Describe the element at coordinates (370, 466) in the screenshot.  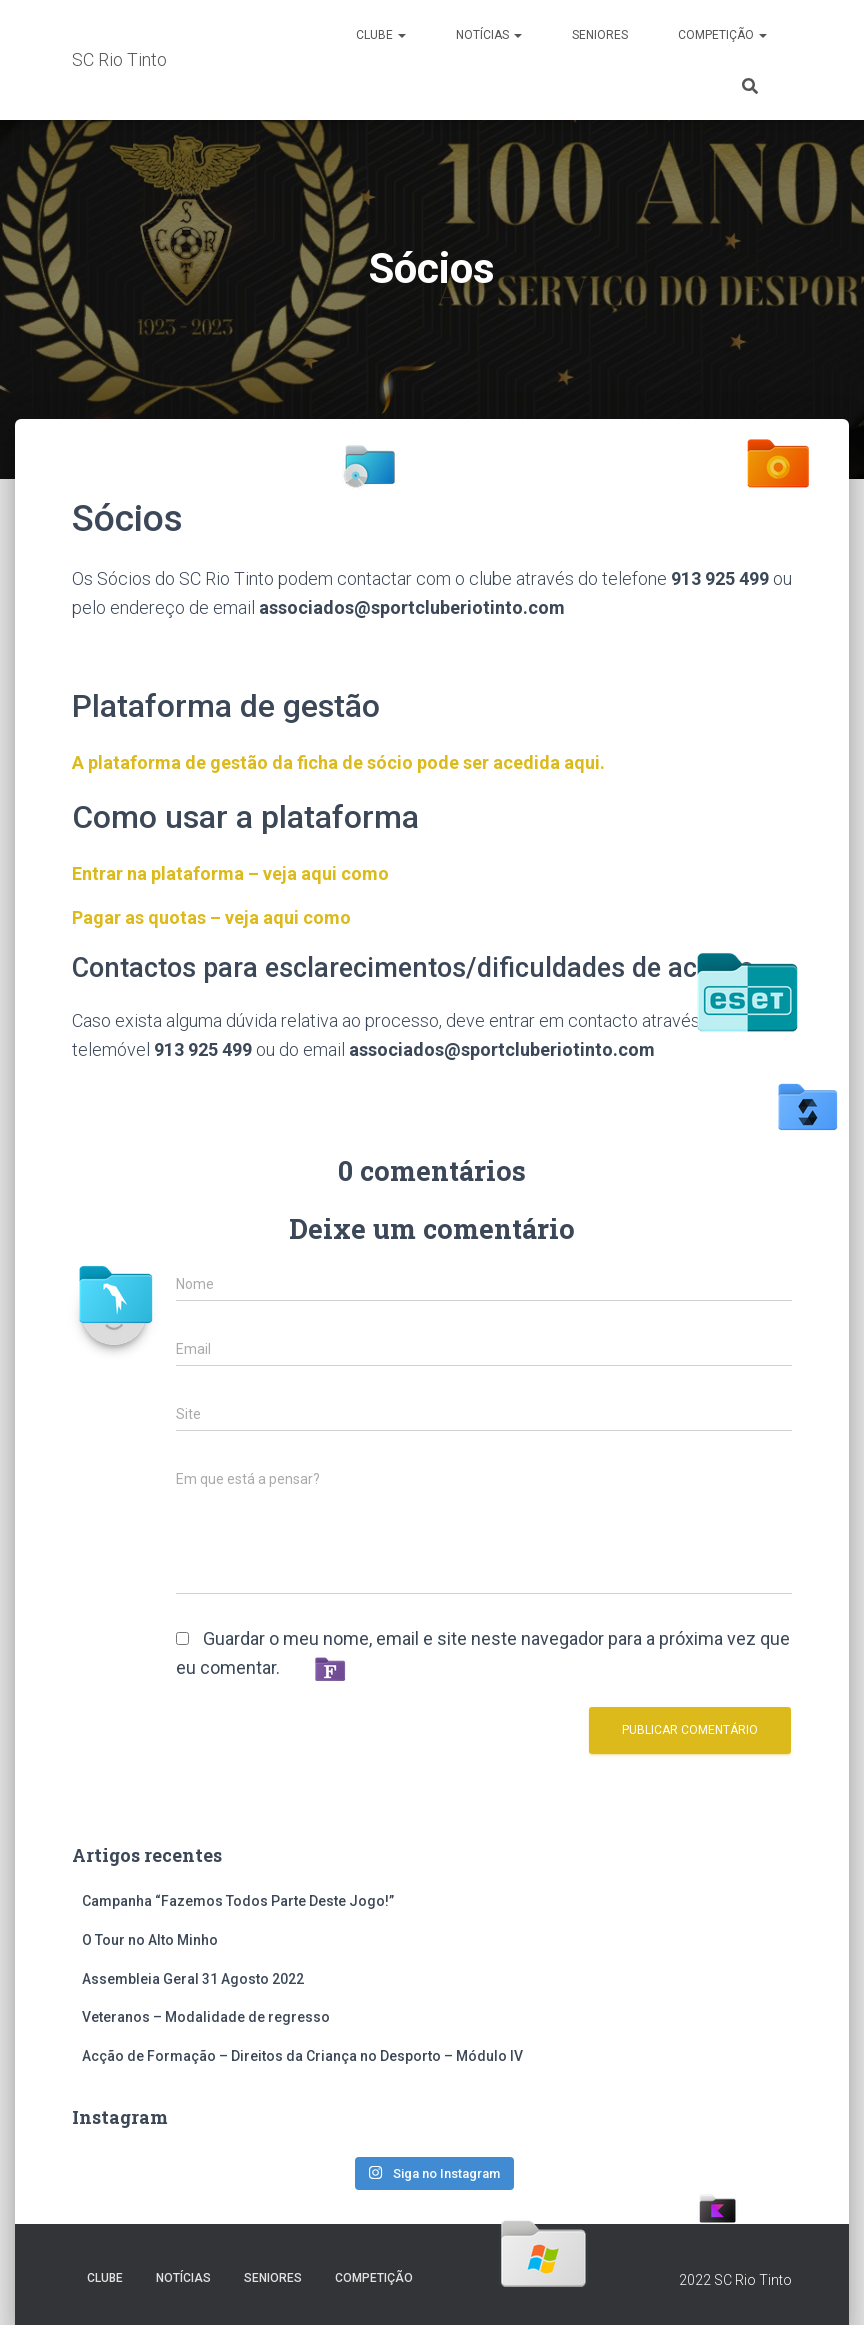
I see `folder containing program installation files` at that location.